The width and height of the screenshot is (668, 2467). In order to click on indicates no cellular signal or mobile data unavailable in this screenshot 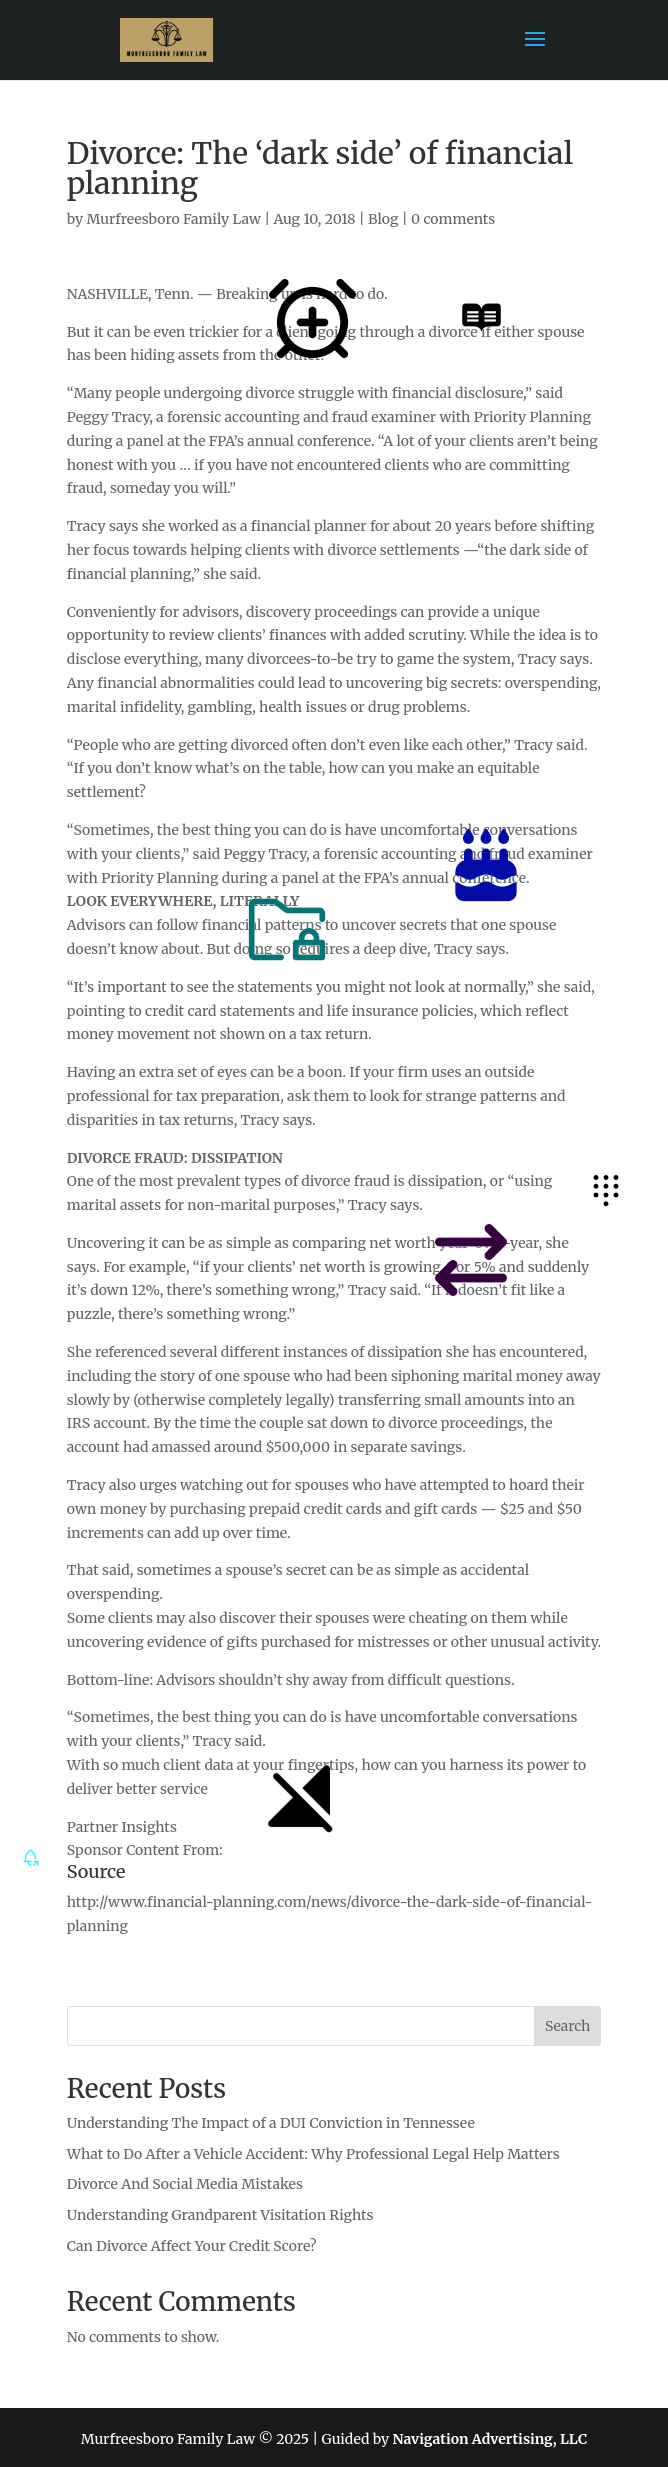, I will do `click(300, 1797)`.